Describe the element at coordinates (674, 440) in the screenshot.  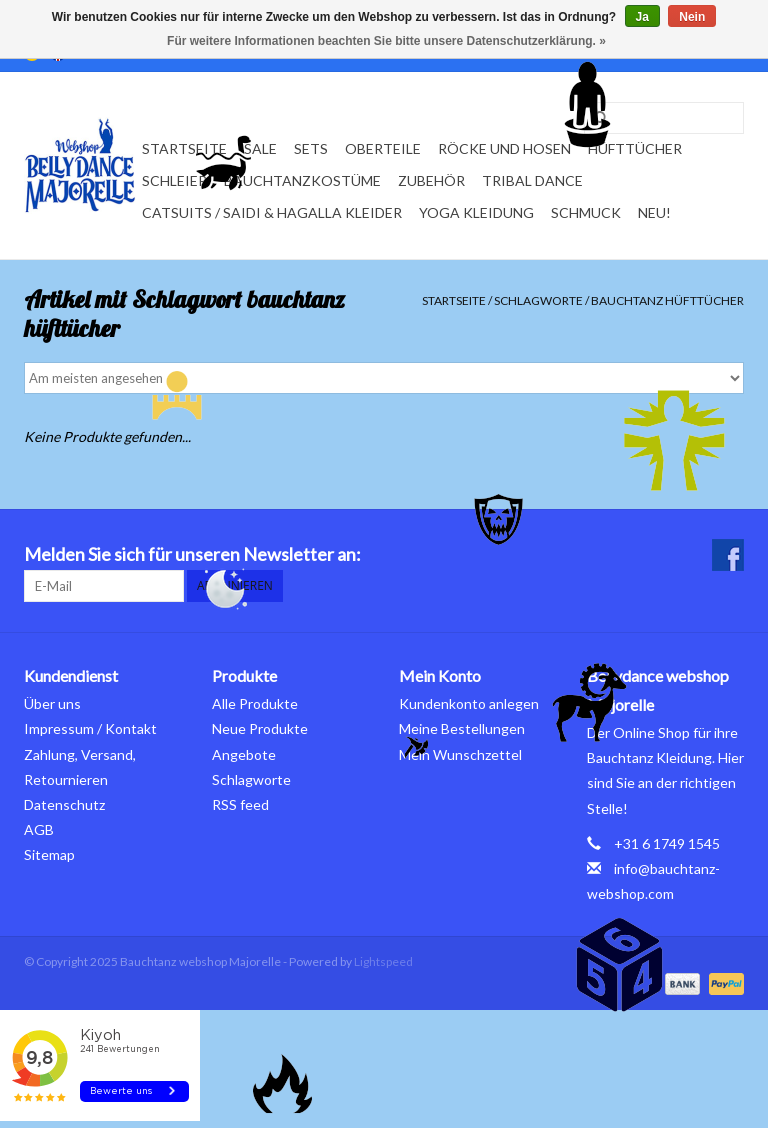
I see `indicates player has an active power-up or buff` at that location.